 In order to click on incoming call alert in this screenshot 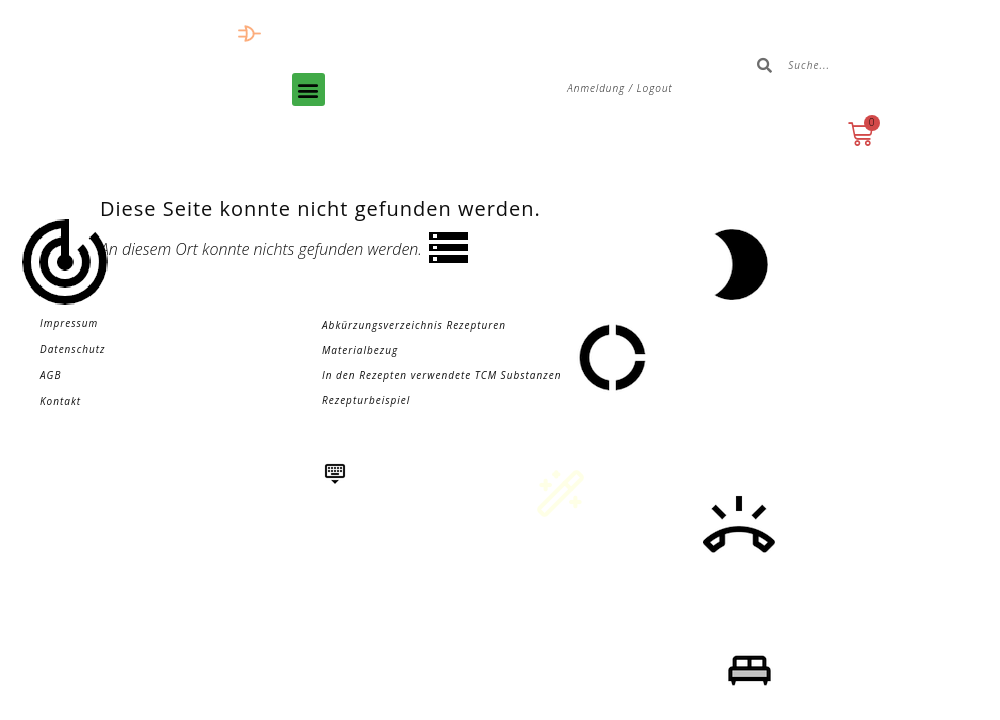, I will do `click(739, 526)`.